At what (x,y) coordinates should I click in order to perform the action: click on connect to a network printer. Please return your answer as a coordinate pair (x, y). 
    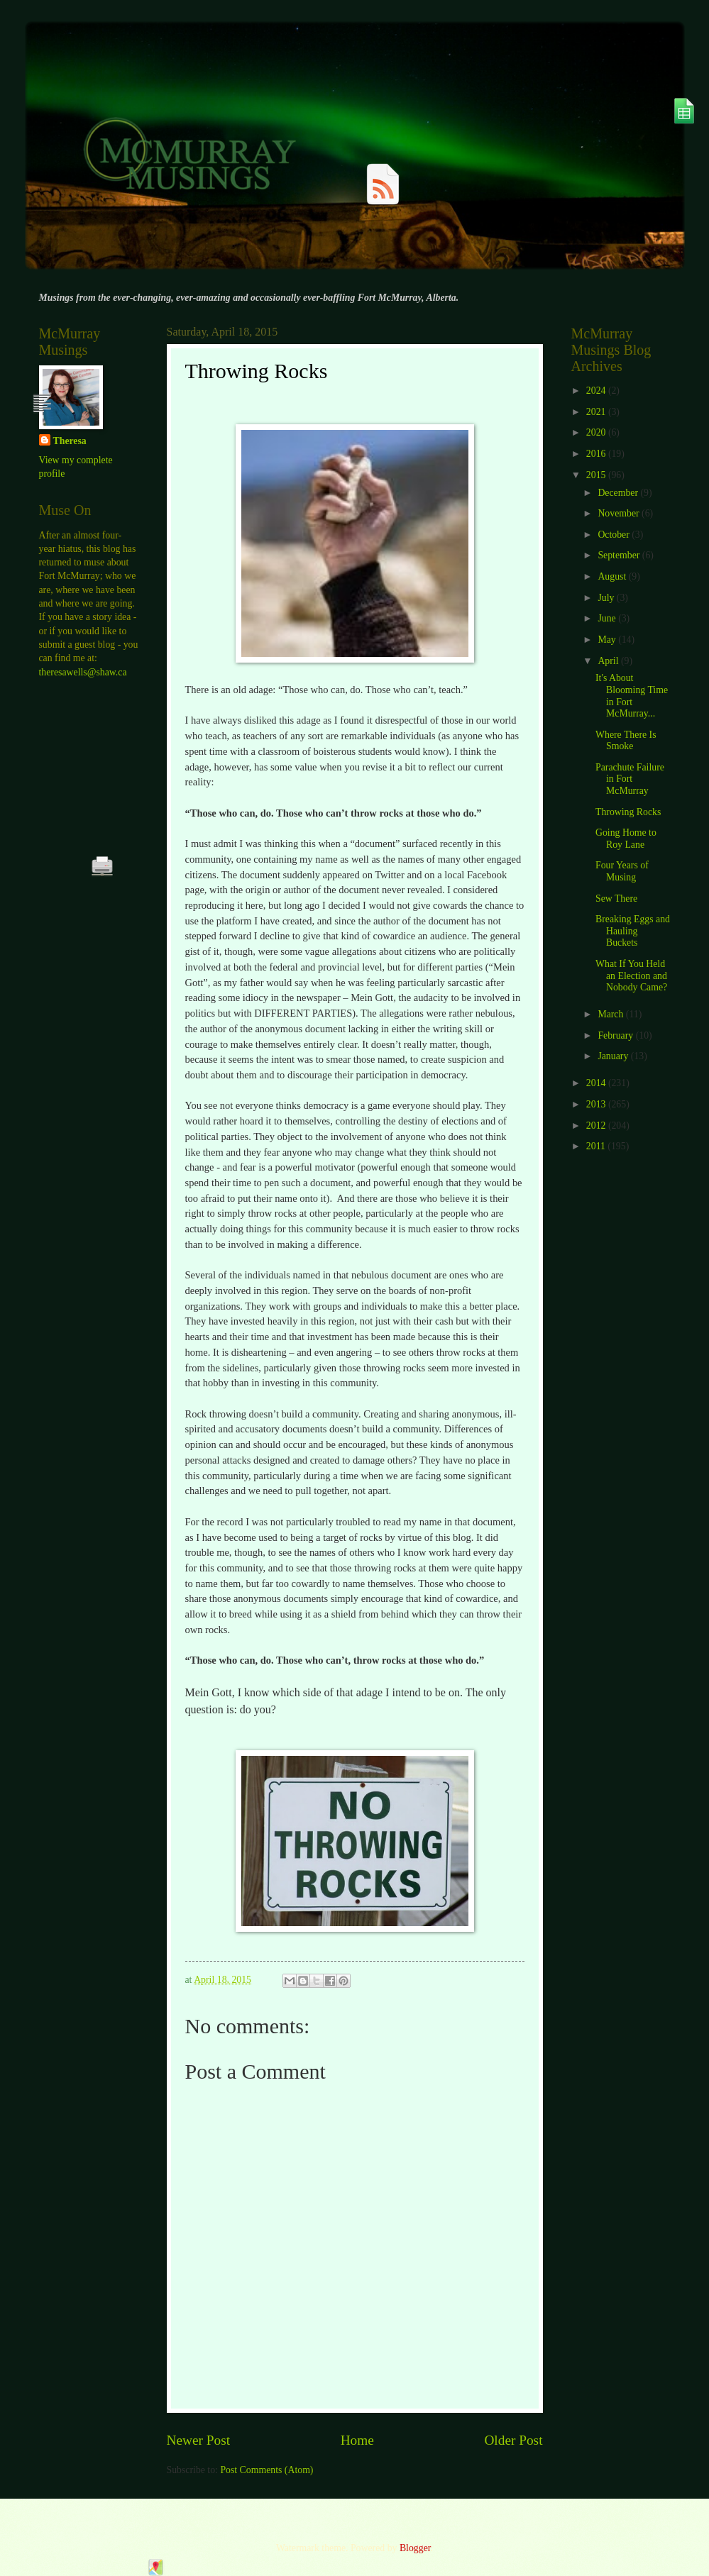
    Looking at the image, I should click on (102, 866).